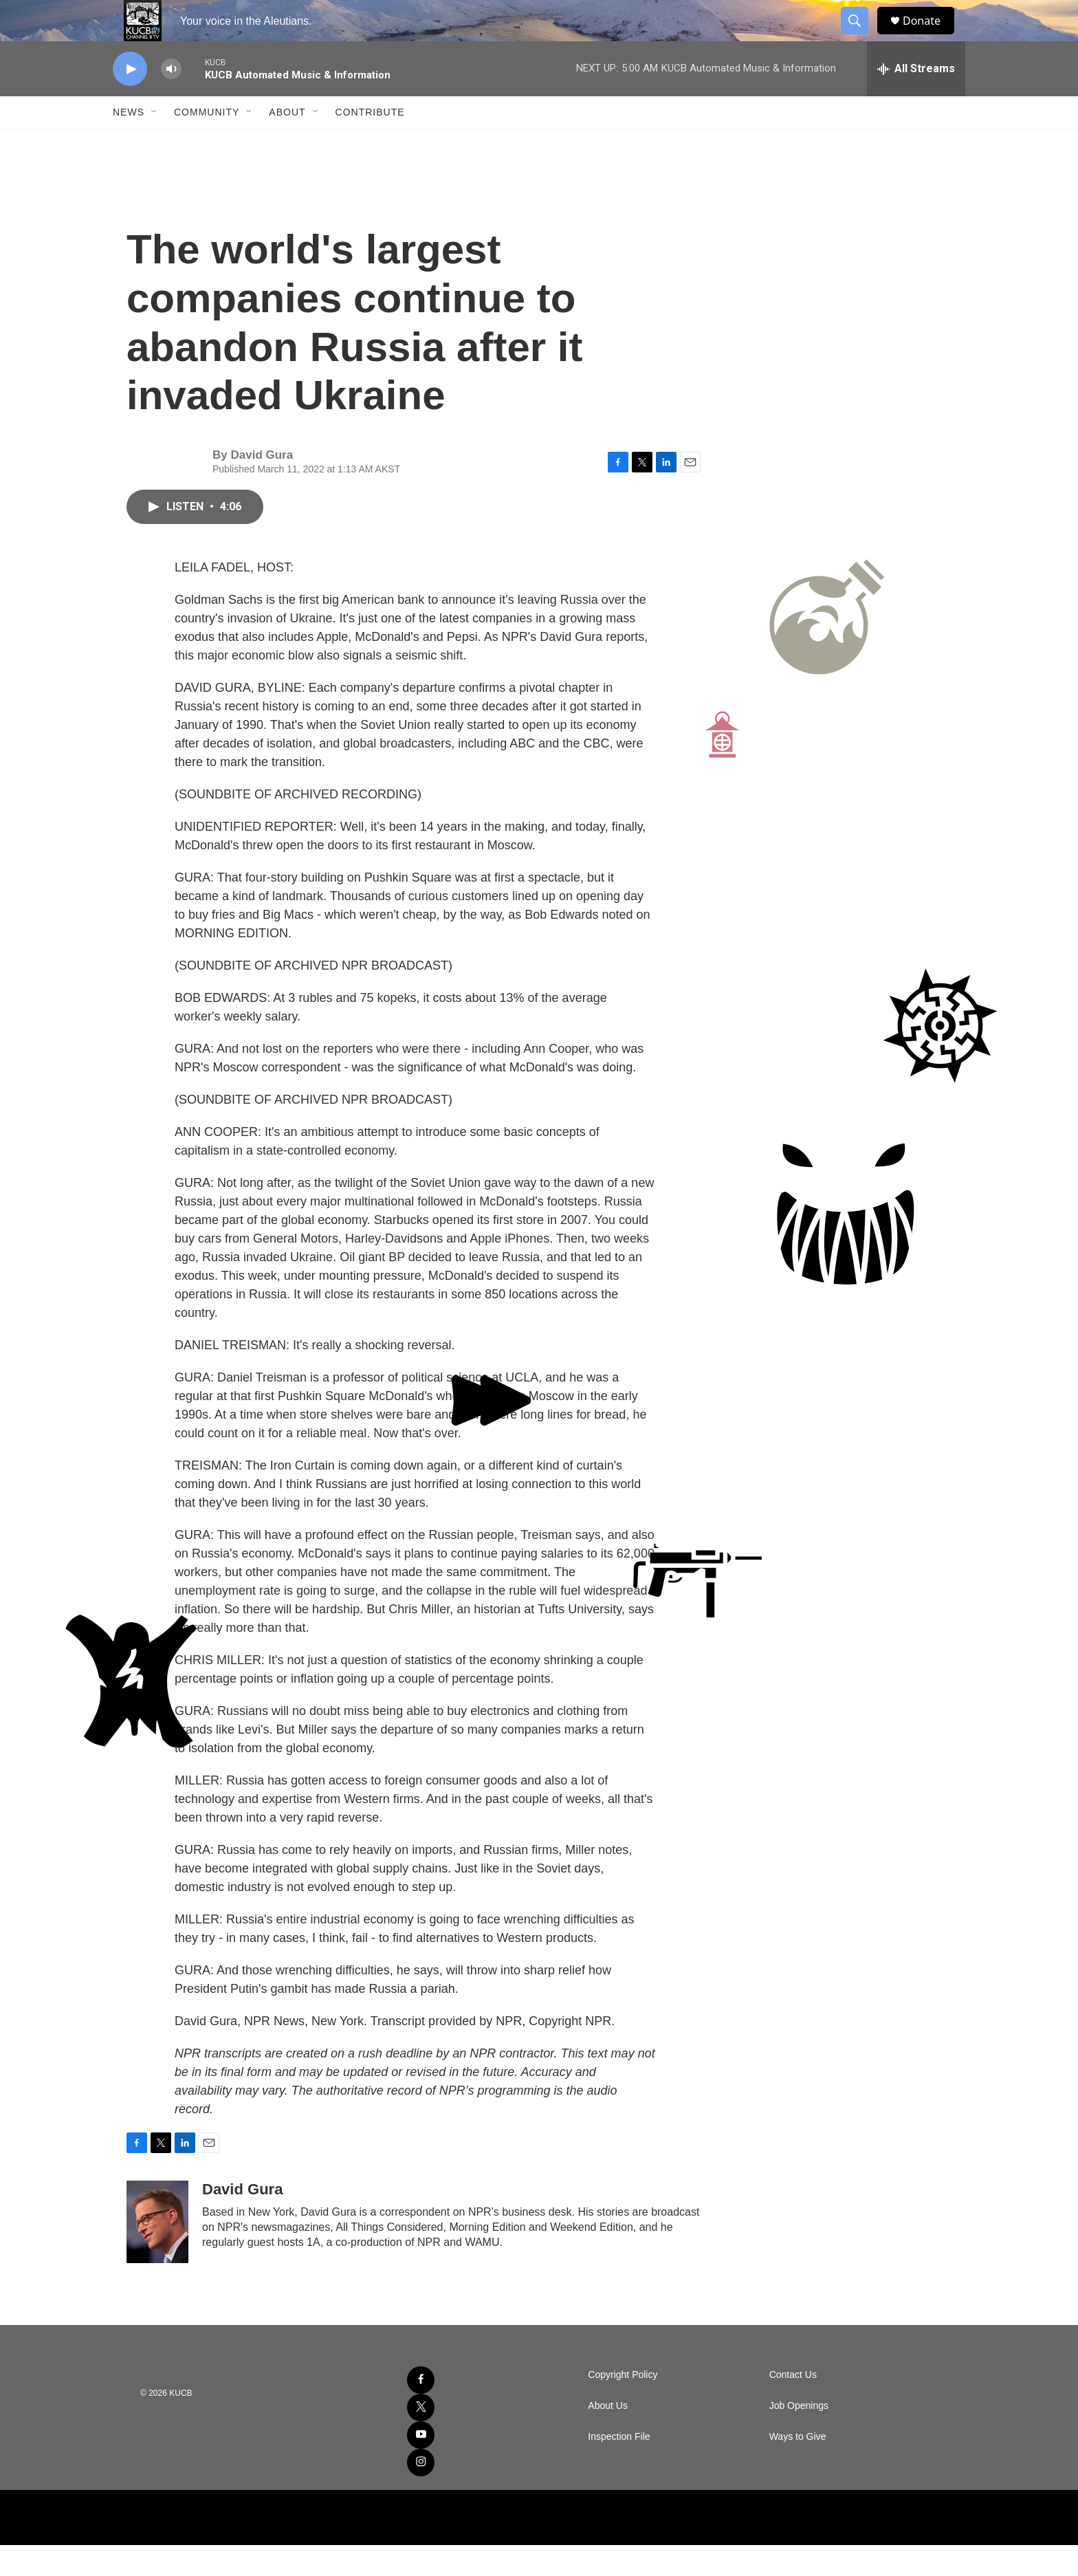 The width and height of the screenshot is (1078, 2576). What do you see at coordinates (491, 1400) in the screenshot?
I see `skip forward or fast-forward media playback` at bounding box center [491, 1400].